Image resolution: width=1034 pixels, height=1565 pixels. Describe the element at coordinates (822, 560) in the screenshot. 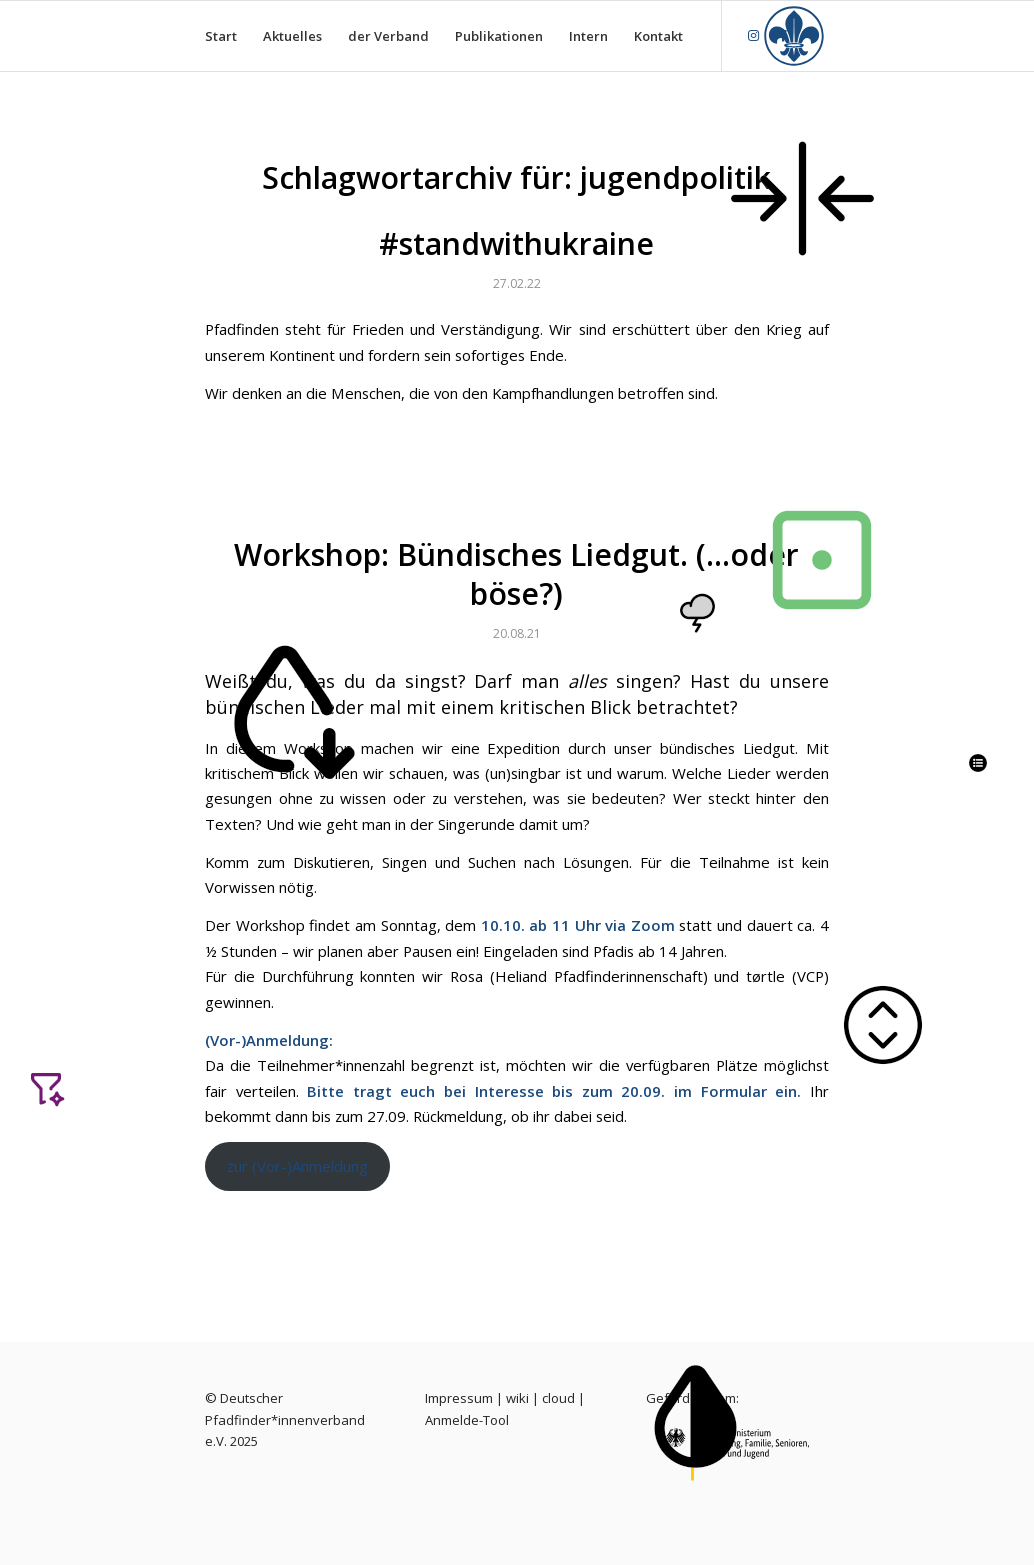

I see `indicates a selected or active item` at that location.